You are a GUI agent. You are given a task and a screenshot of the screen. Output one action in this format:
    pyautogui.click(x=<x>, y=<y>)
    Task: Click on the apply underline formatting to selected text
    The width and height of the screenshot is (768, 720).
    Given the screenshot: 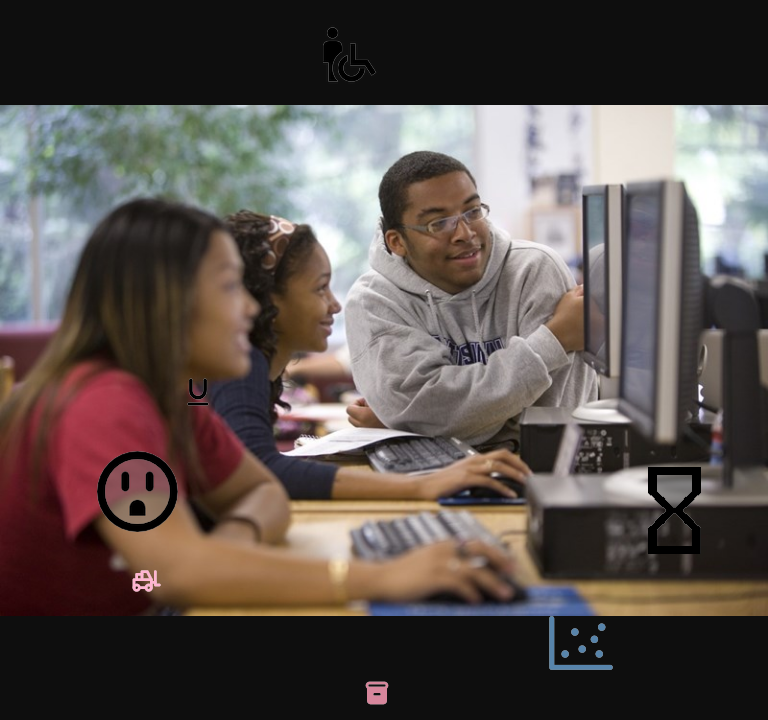 What is the action you would take?
    pyautogui.click(x=198, y=392)
    